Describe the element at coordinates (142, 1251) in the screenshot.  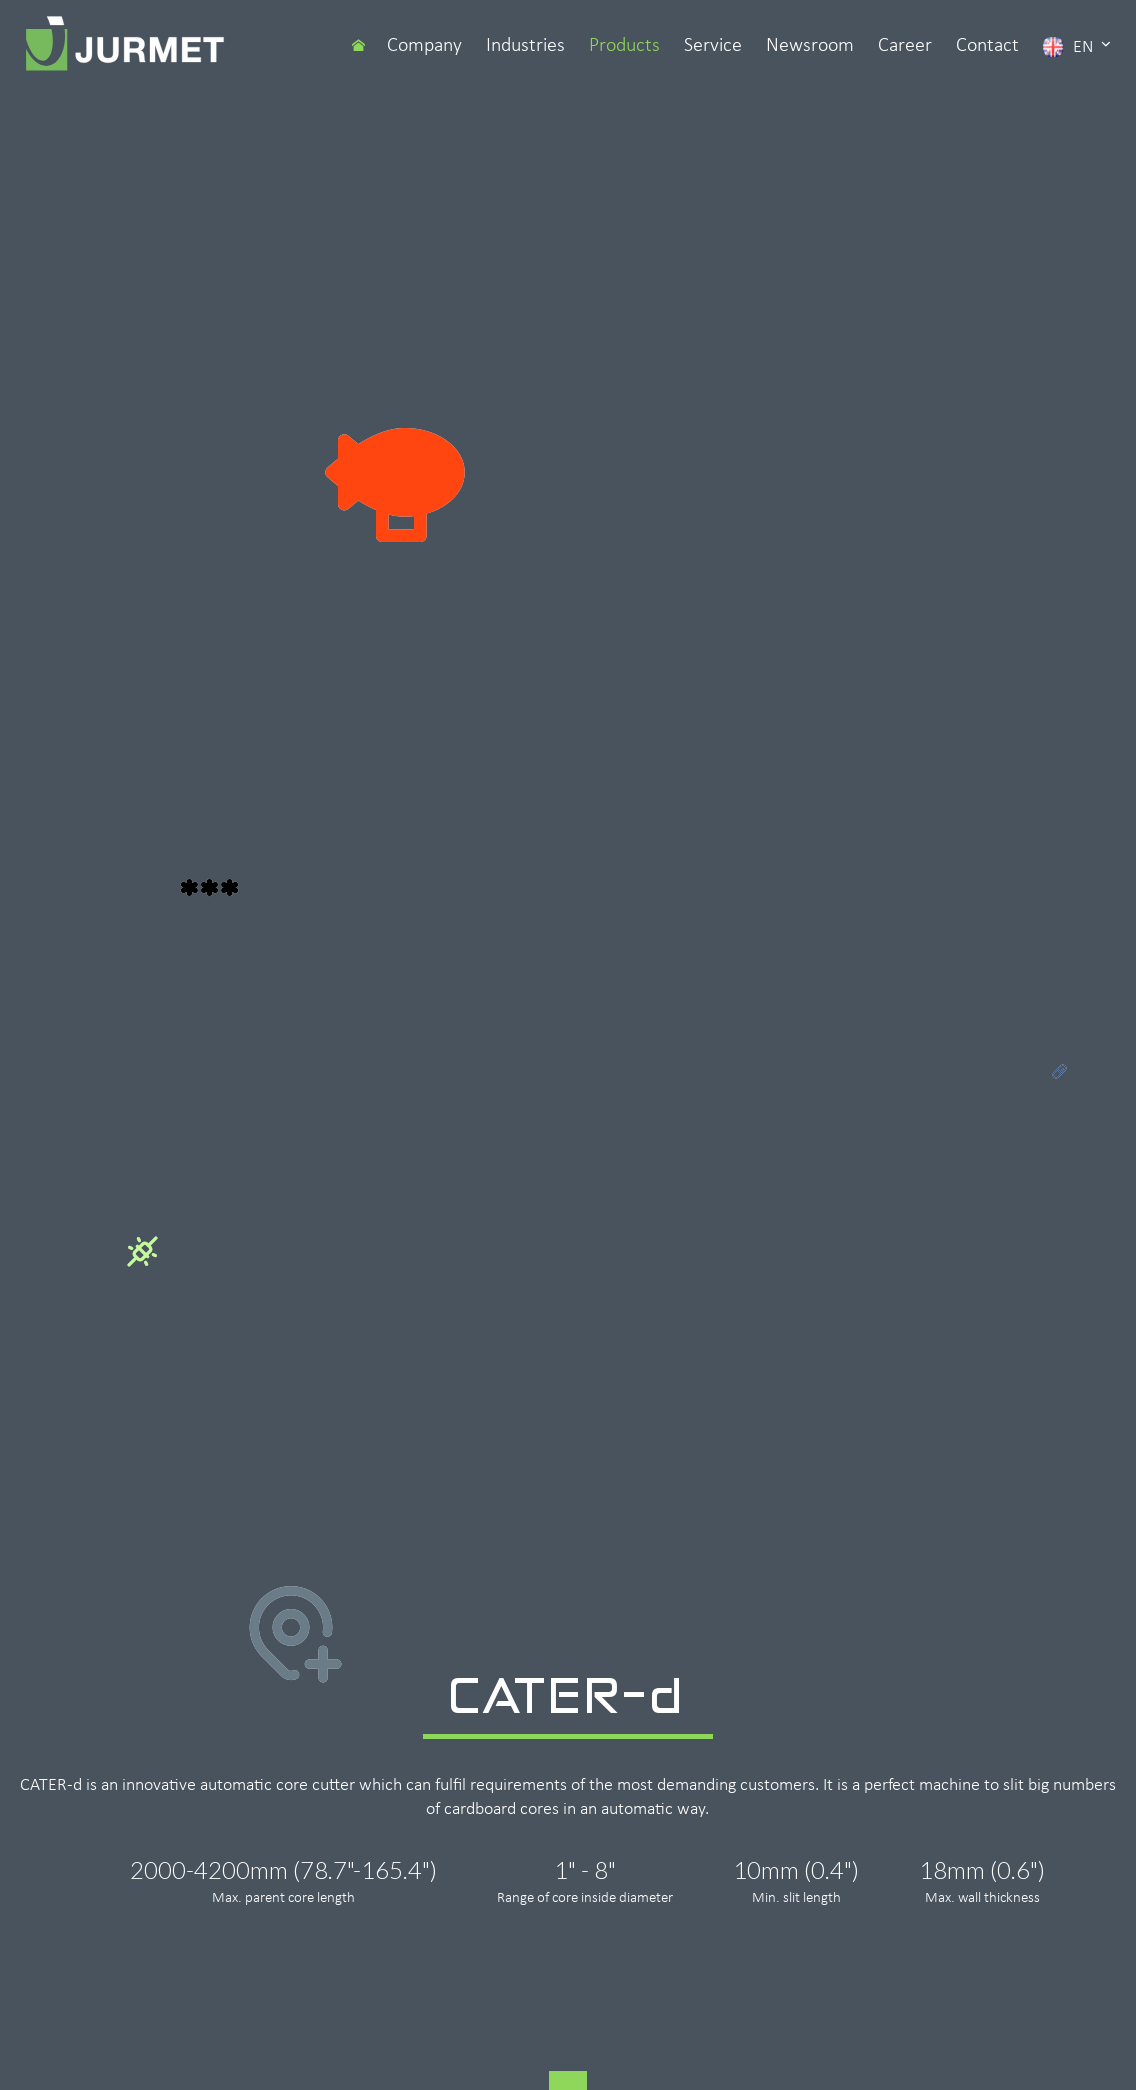
I see `indicates an active connection or link` at that location.